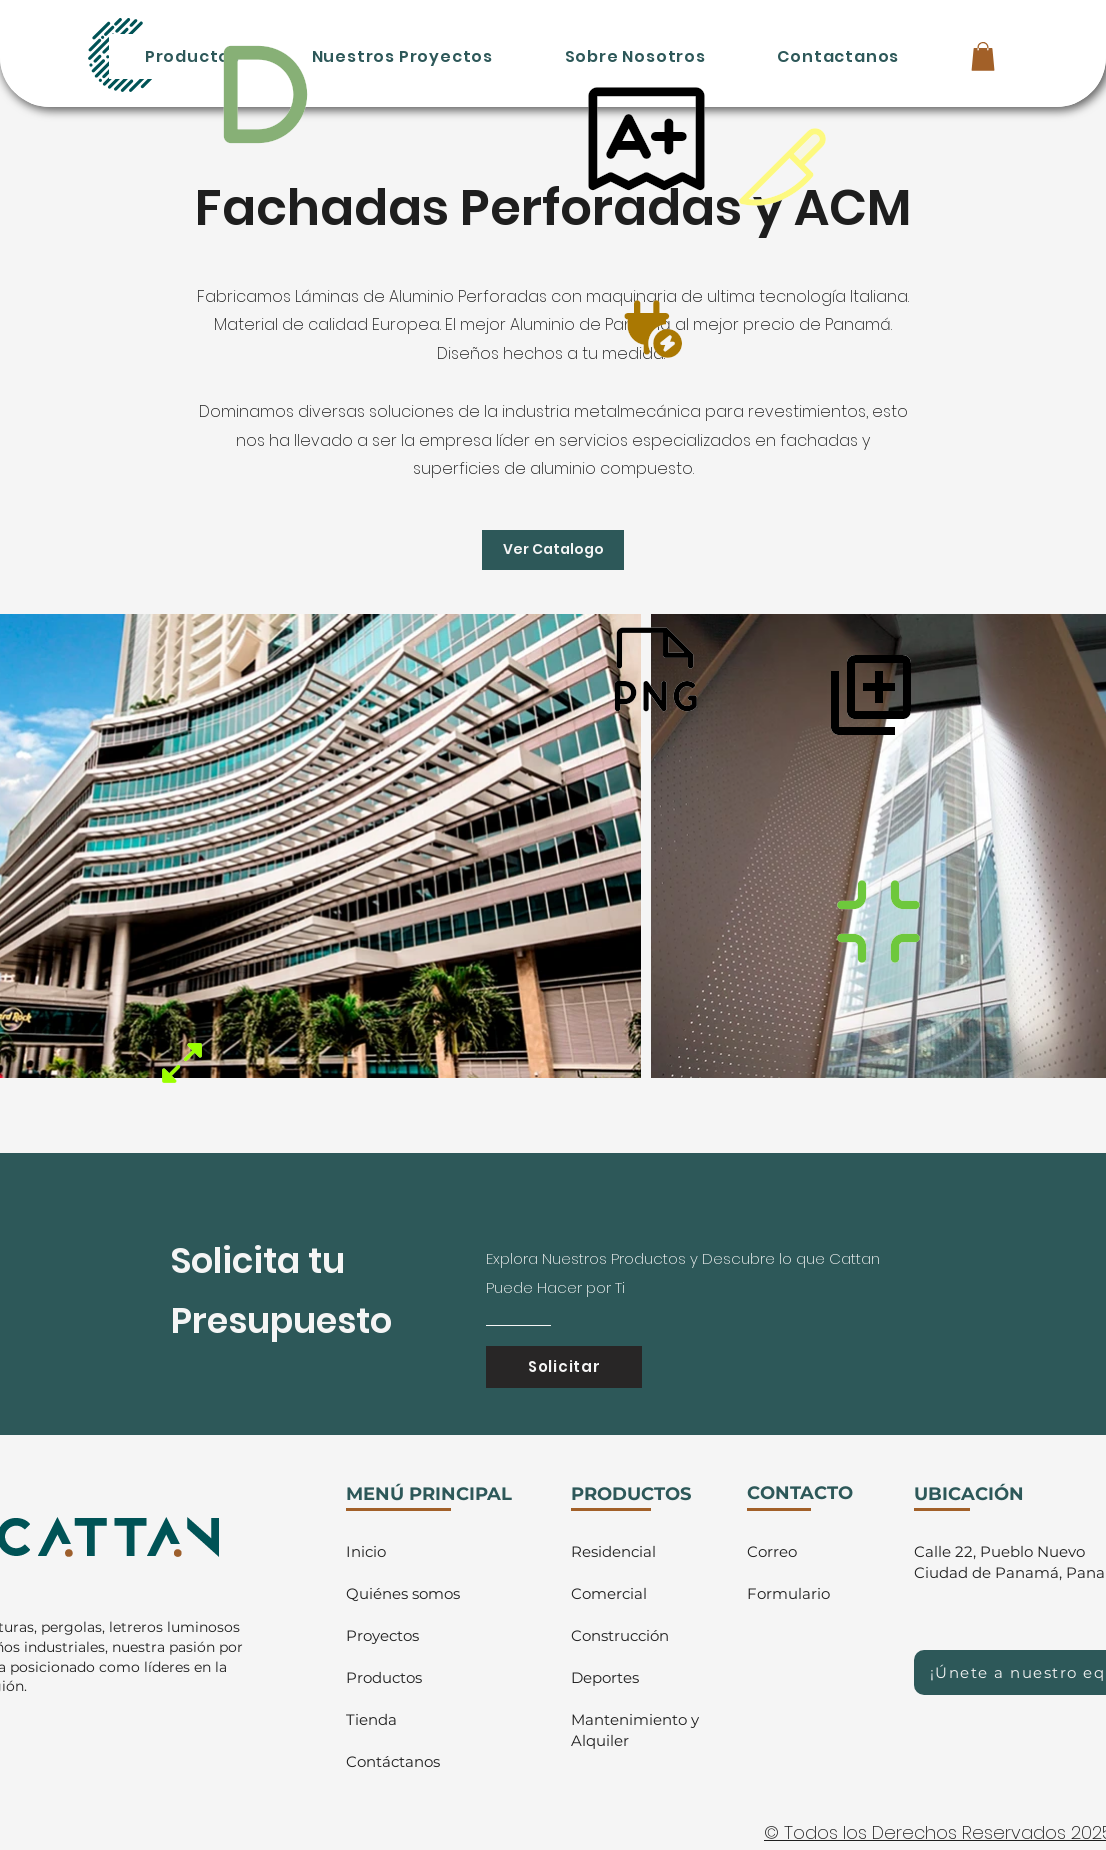 The image size is (1106, 1850). What do you see at coordinates (646, 136) in the screenshot?
I see `view exam or test results` at bounding box center [646, 136].